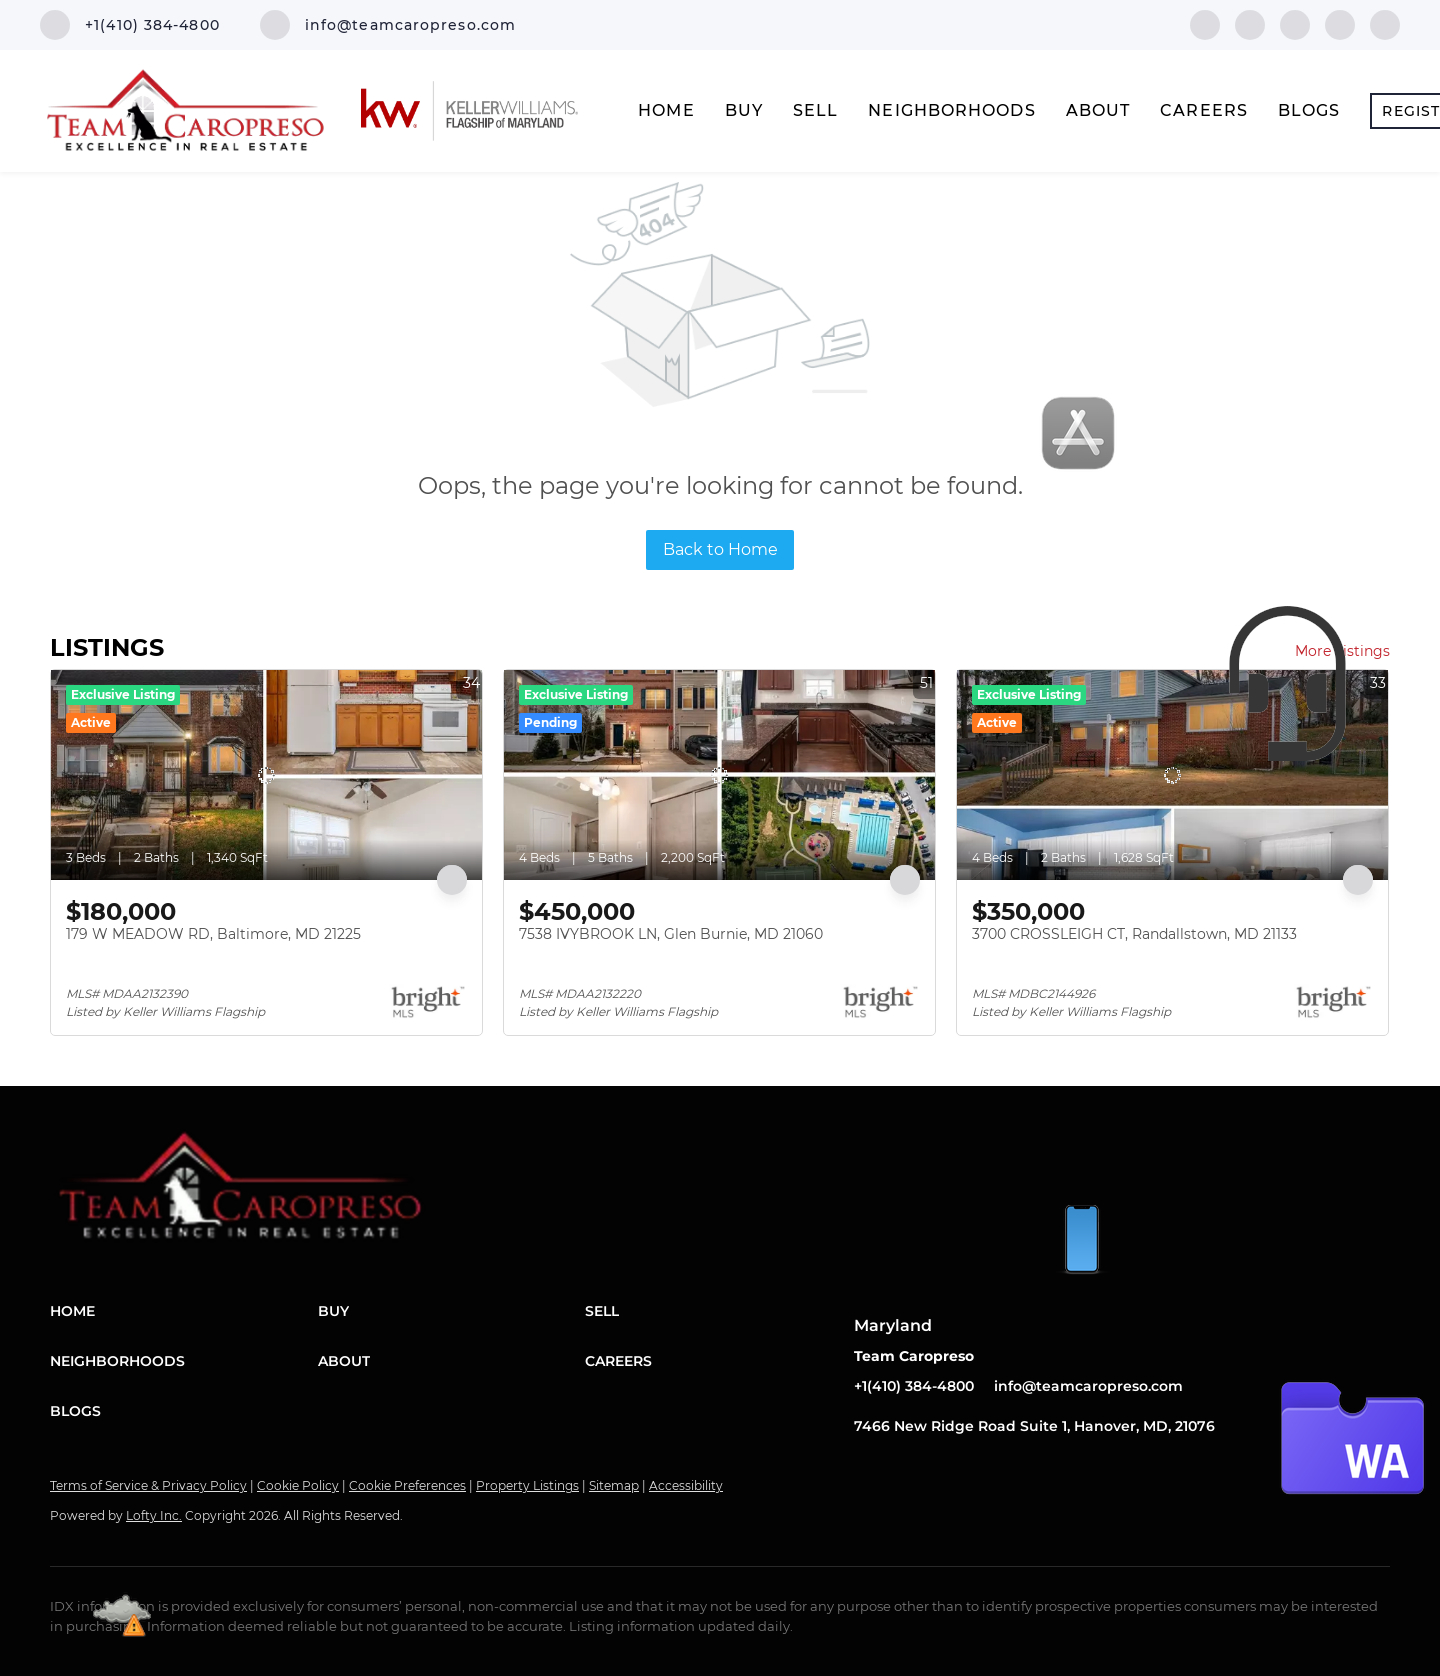 The image size is (1440, 1676). What do you see at coordinates (122, 1613) in the screenshot?
I see `indicates severe weather warning in your area` at bounding box center [122, 1613].